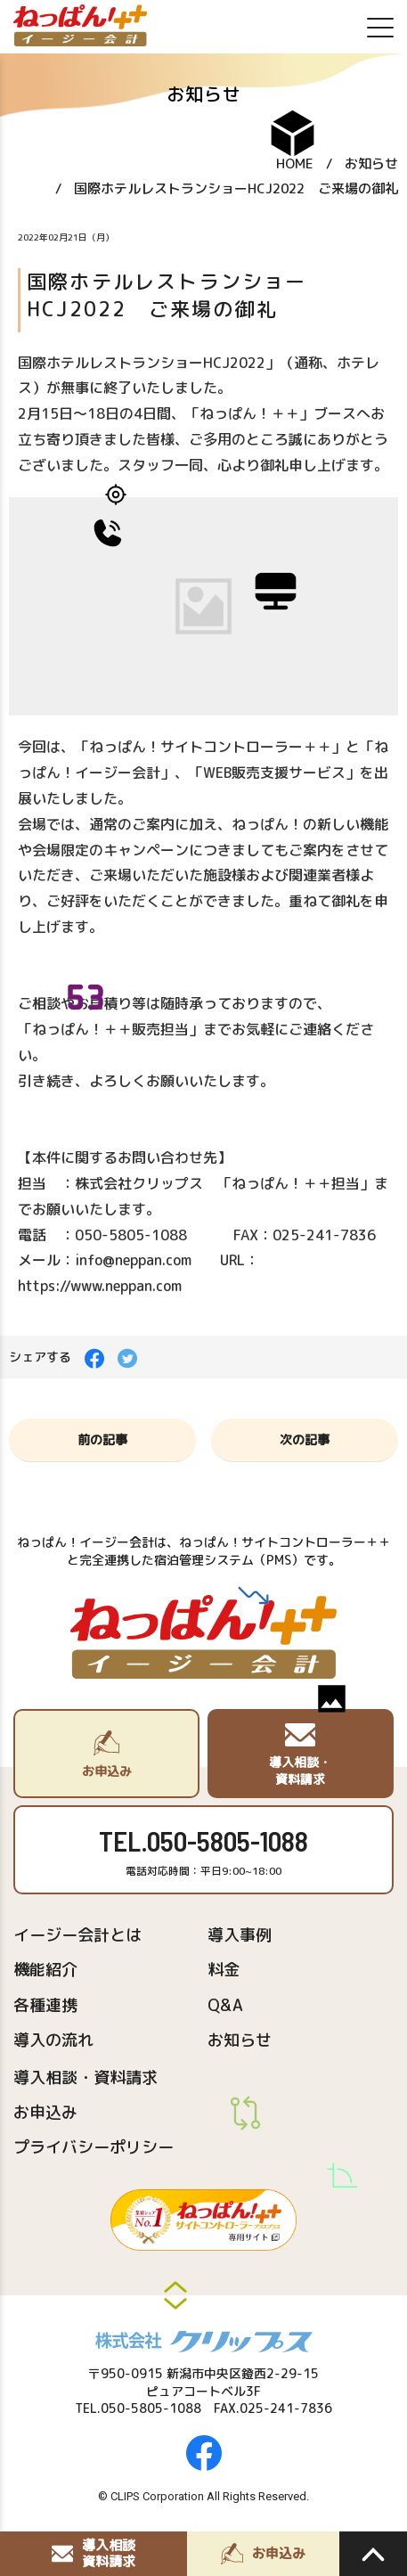  Describe the element at coordinates (292, 133) in the screenshot. I see `view 3D model or object` at that location.